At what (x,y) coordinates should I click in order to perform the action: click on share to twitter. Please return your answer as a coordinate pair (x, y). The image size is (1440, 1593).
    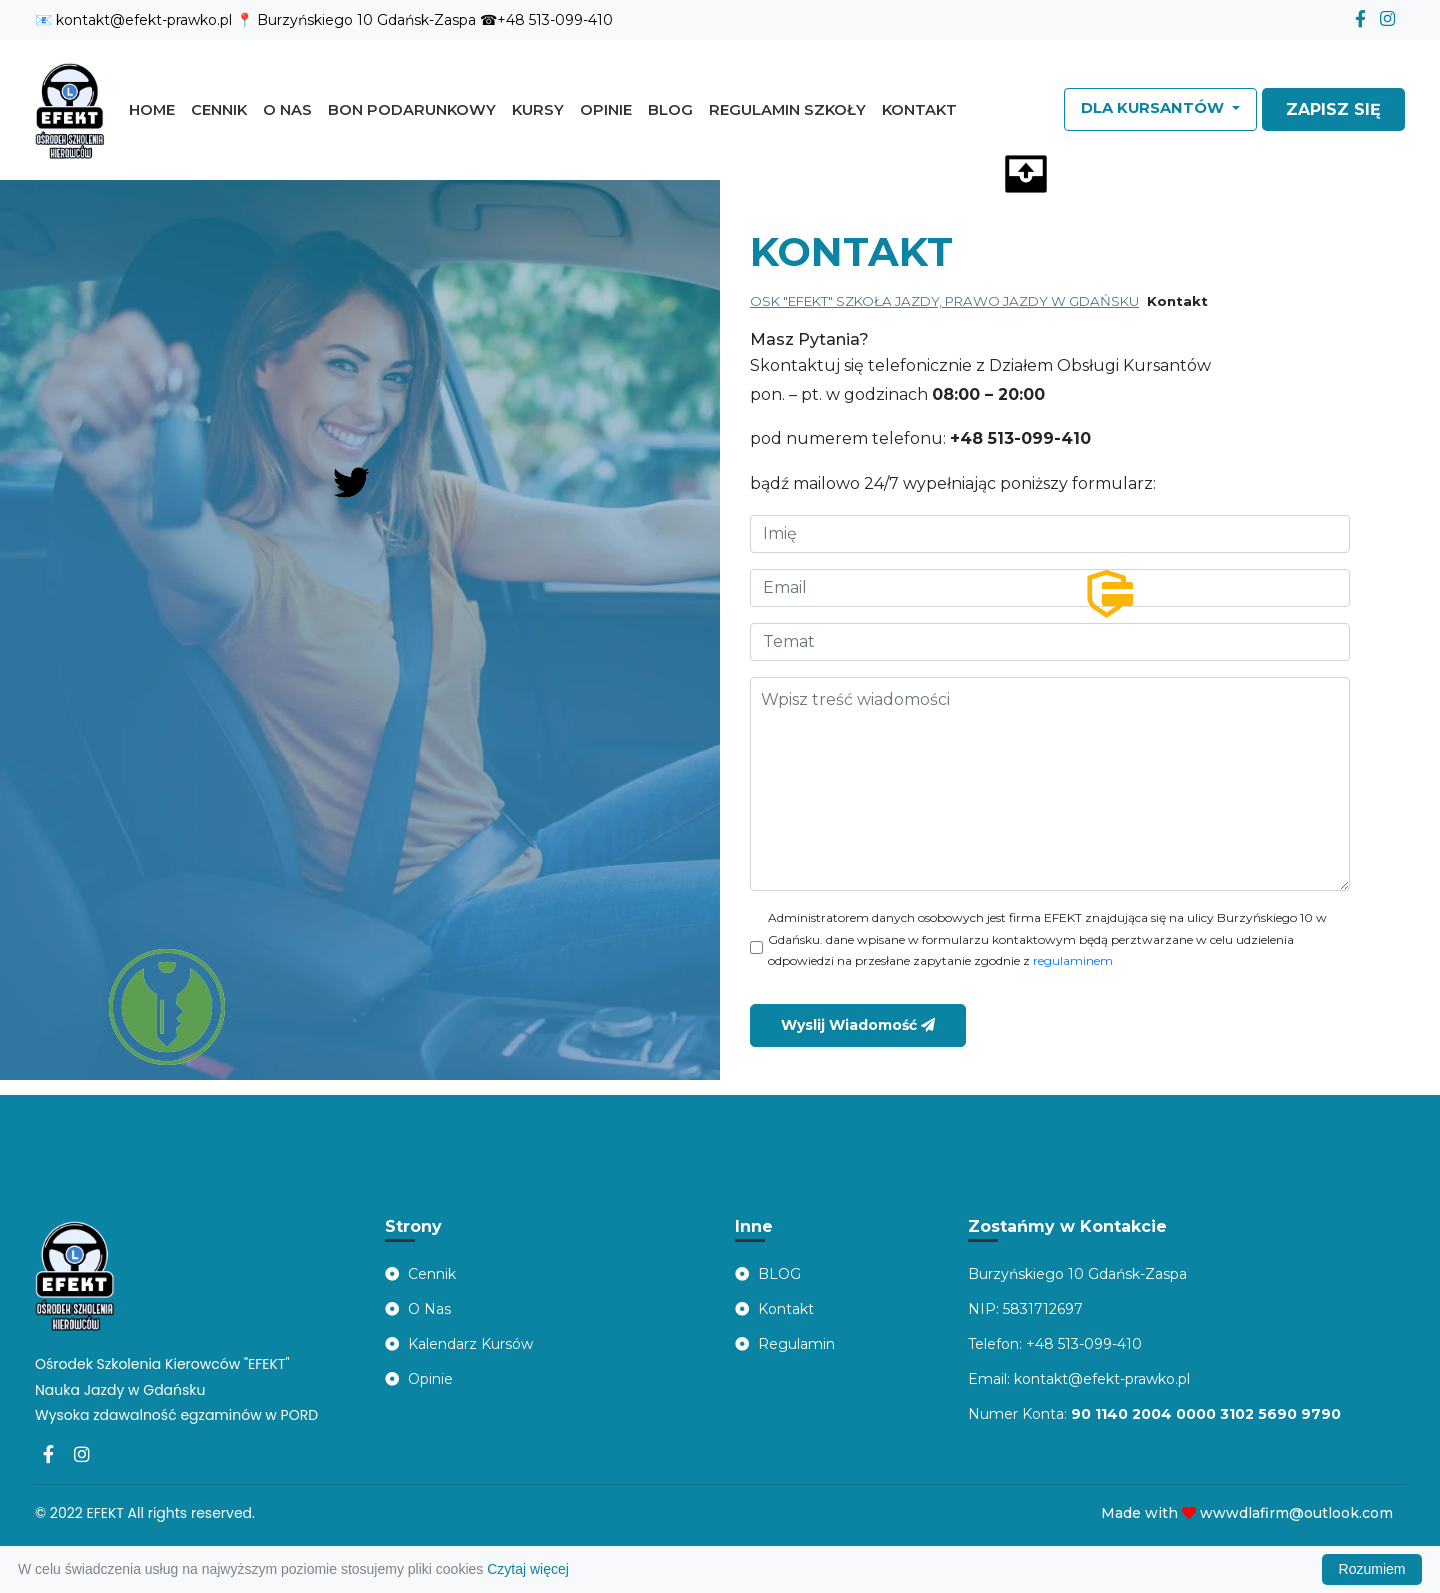
    Looking at the image, I should click on (351, 482).